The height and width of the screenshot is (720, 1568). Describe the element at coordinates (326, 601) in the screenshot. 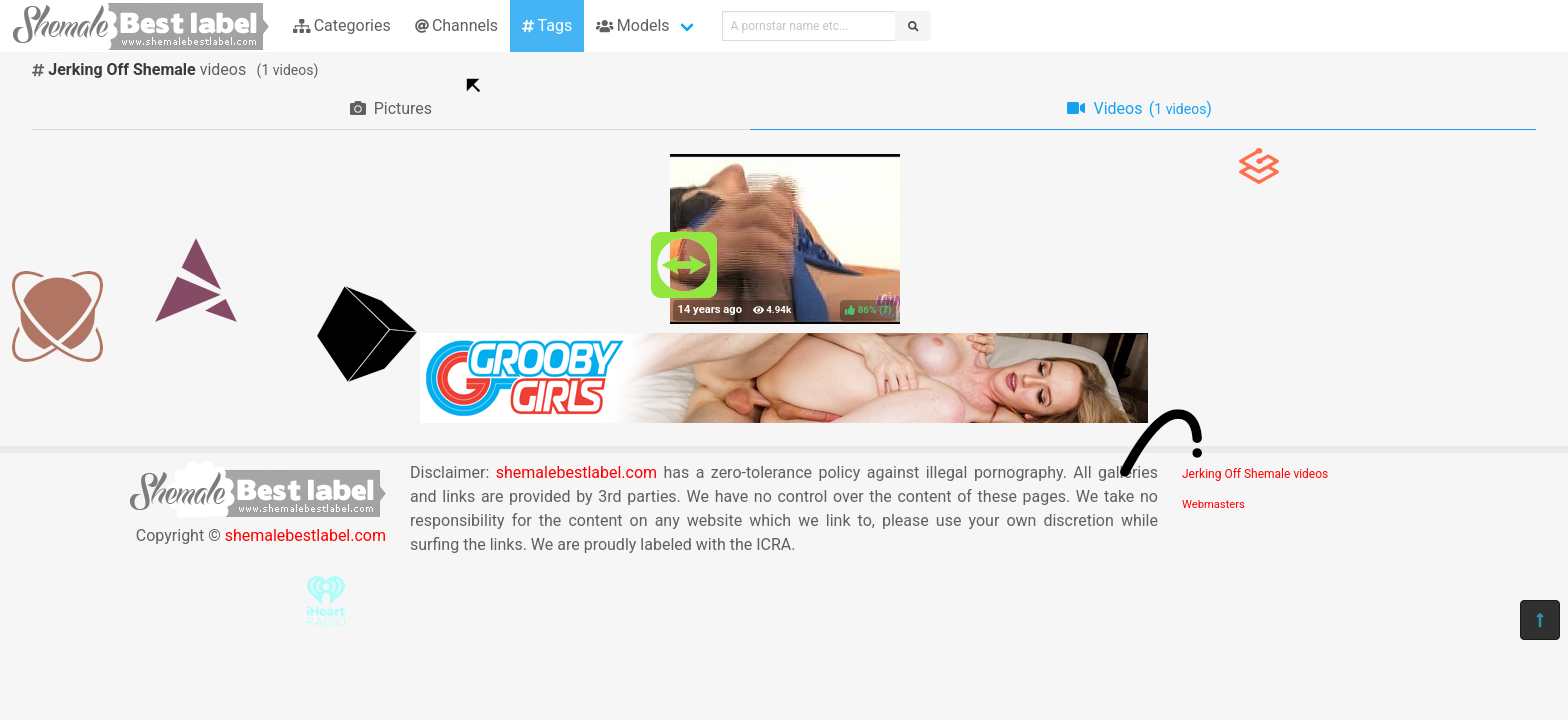

I see `open iHeartRadio app` at that location.